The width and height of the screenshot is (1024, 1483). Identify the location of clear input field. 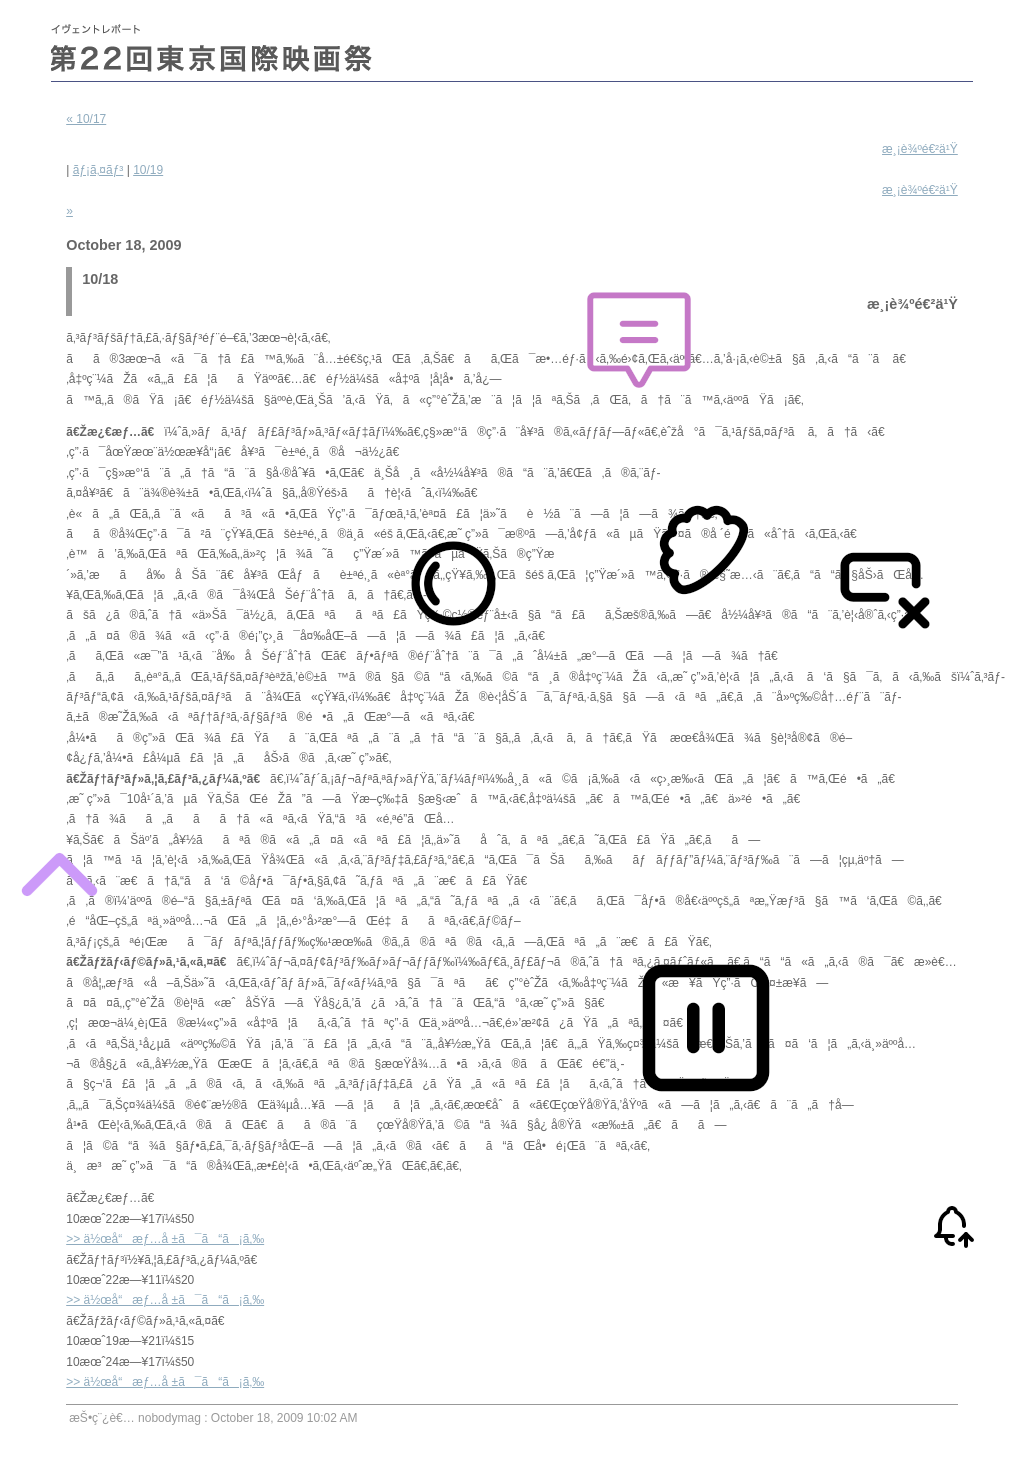
(880, 579).